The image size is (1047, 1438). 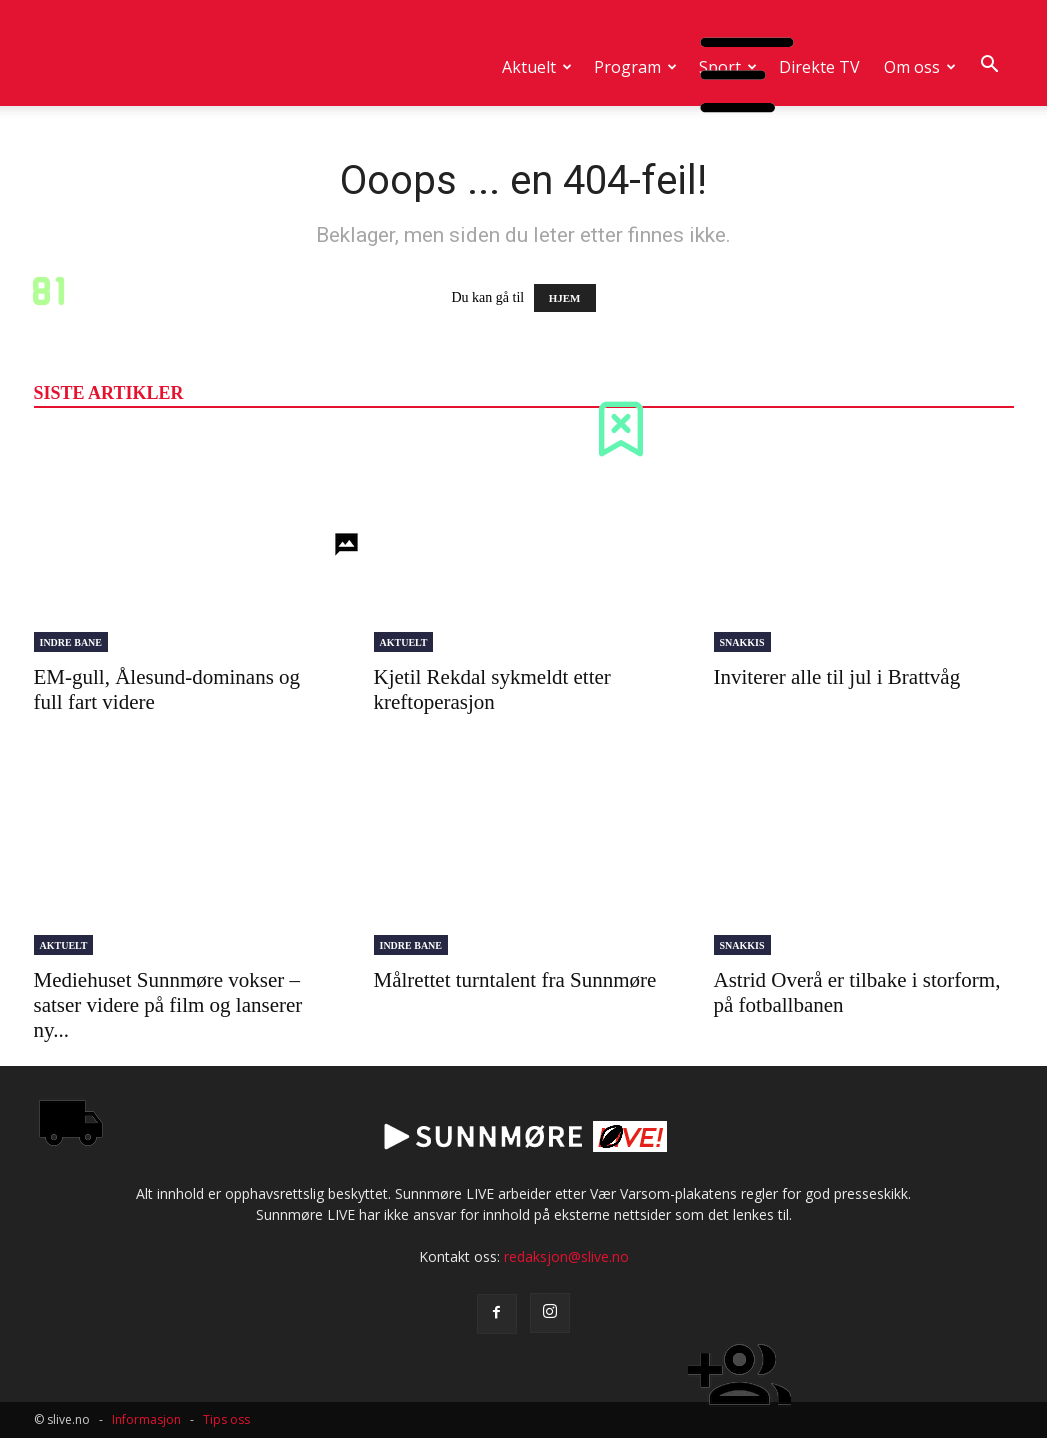 What do you see at coordinates (71, 1123) in the screenshot?
I see `track your delivery status` at bounding box center [71, 1123].